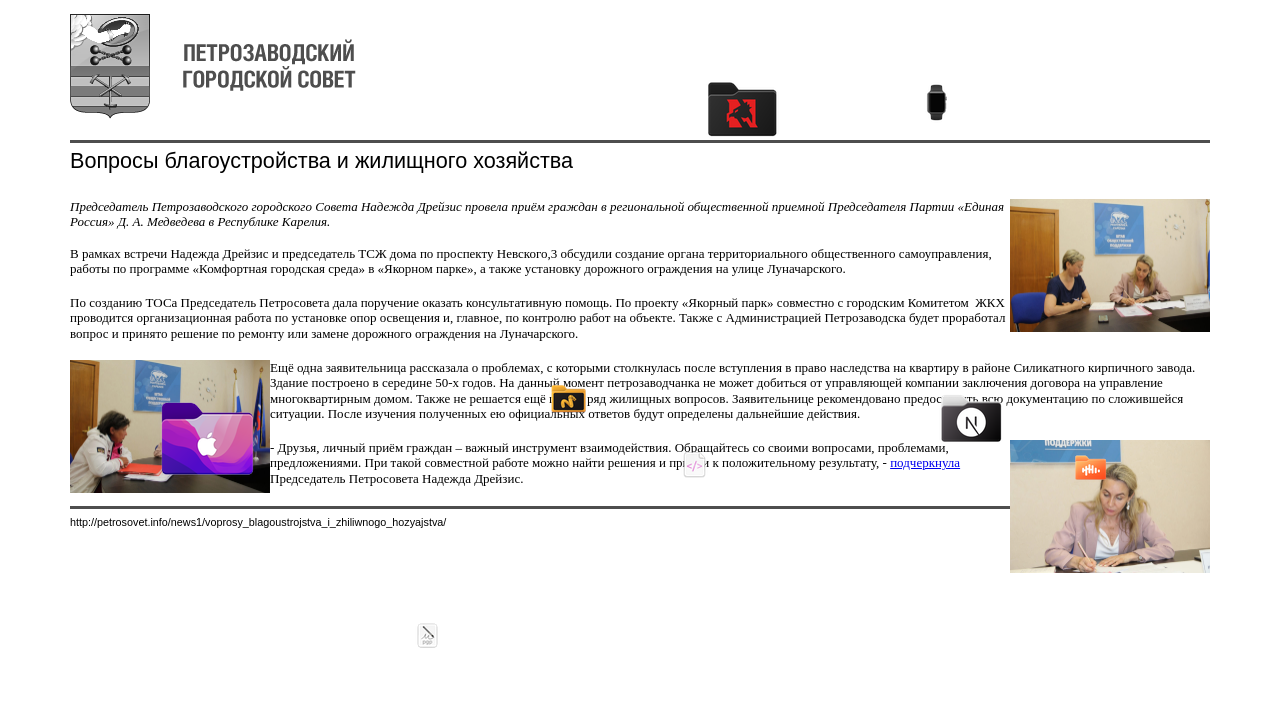 The image size is (1280, 720). I want to click on open nusantara project files folder, so click(742, 111).